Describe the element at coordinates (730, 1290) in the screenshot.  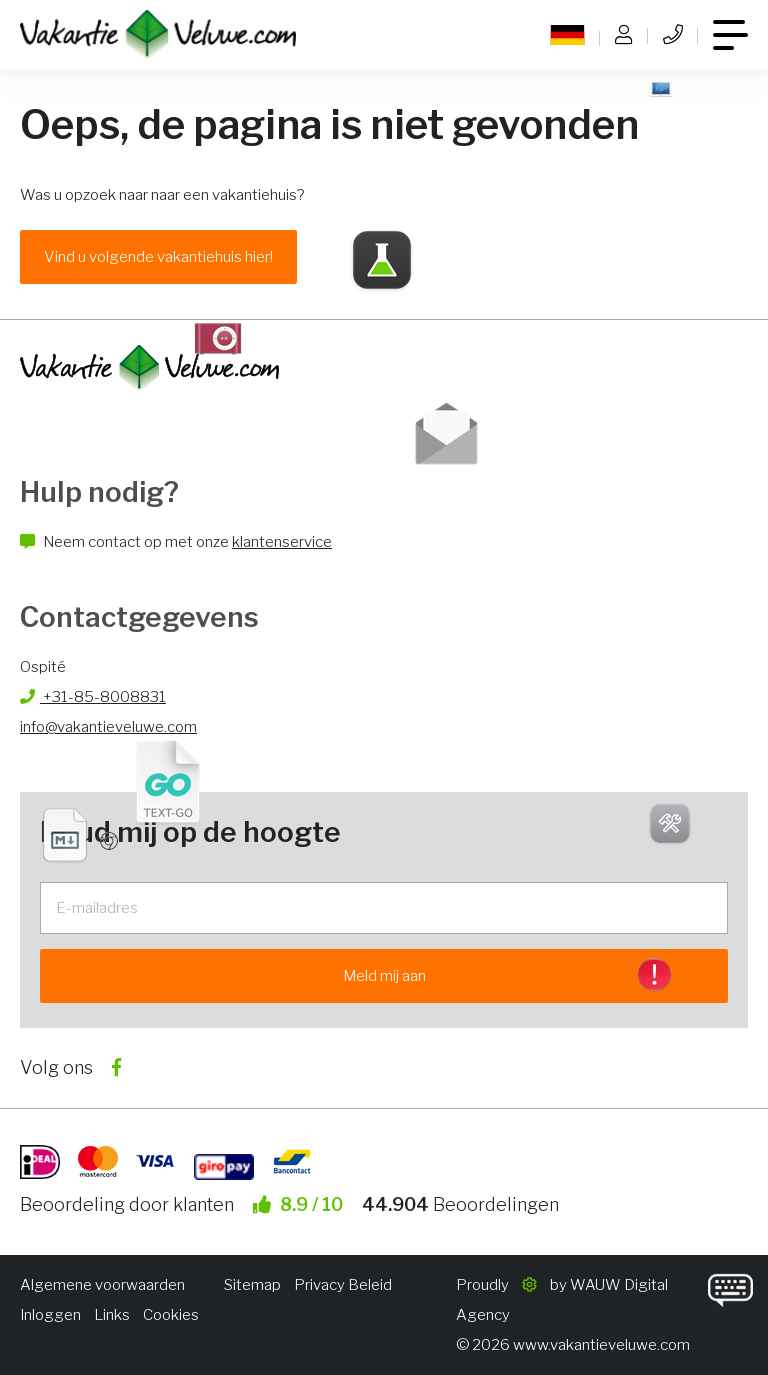
I see `indicates virtual keyboard is active` at that location.